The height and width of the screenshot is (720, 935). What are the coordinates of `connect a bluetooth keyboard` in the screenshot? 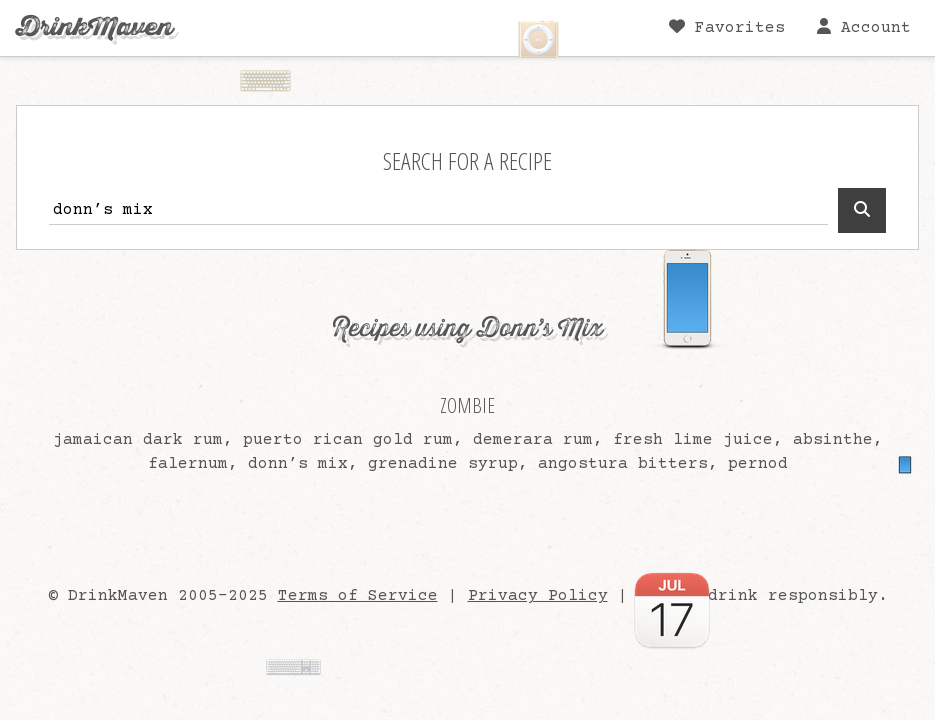 It's located at (265, 80).